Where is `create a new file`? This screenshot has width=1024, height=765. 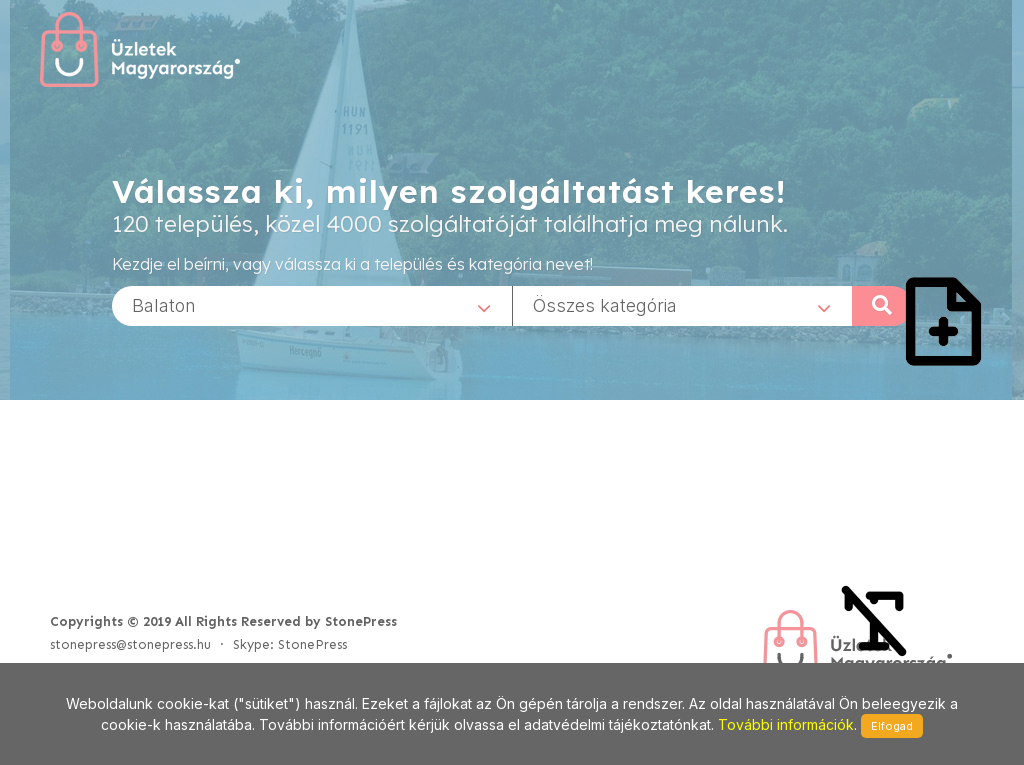
create a new file is located at coordinates (943, 321).